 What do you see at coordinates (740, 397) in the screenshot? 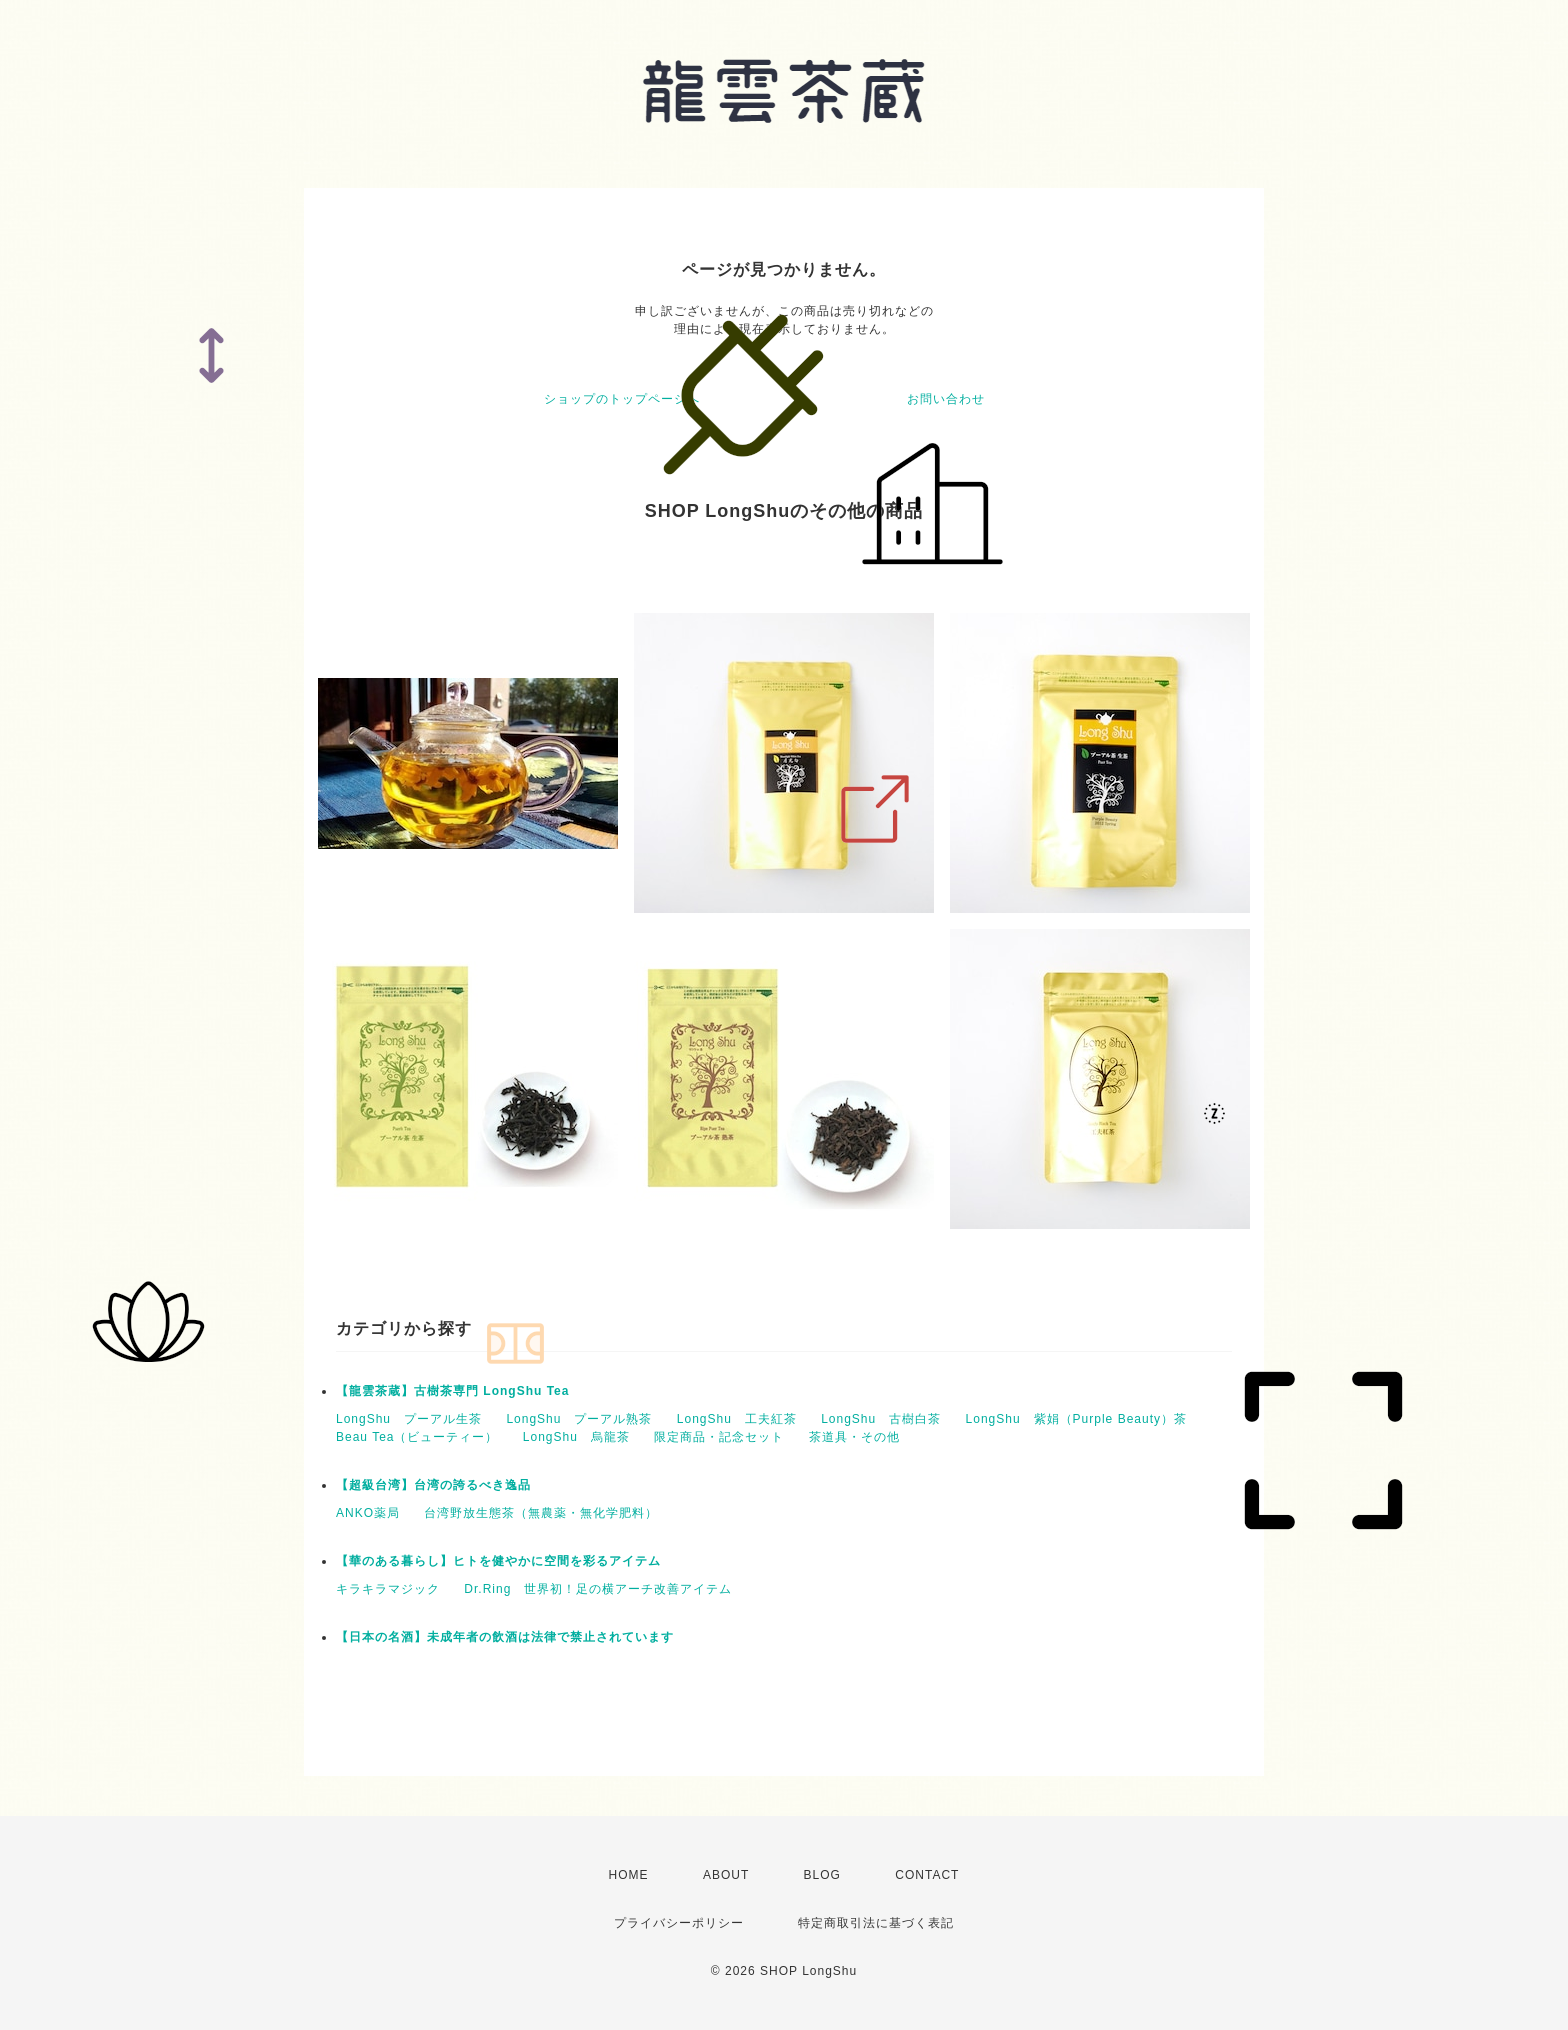
I see `connect to a power source` at bounding box center [740, 397].